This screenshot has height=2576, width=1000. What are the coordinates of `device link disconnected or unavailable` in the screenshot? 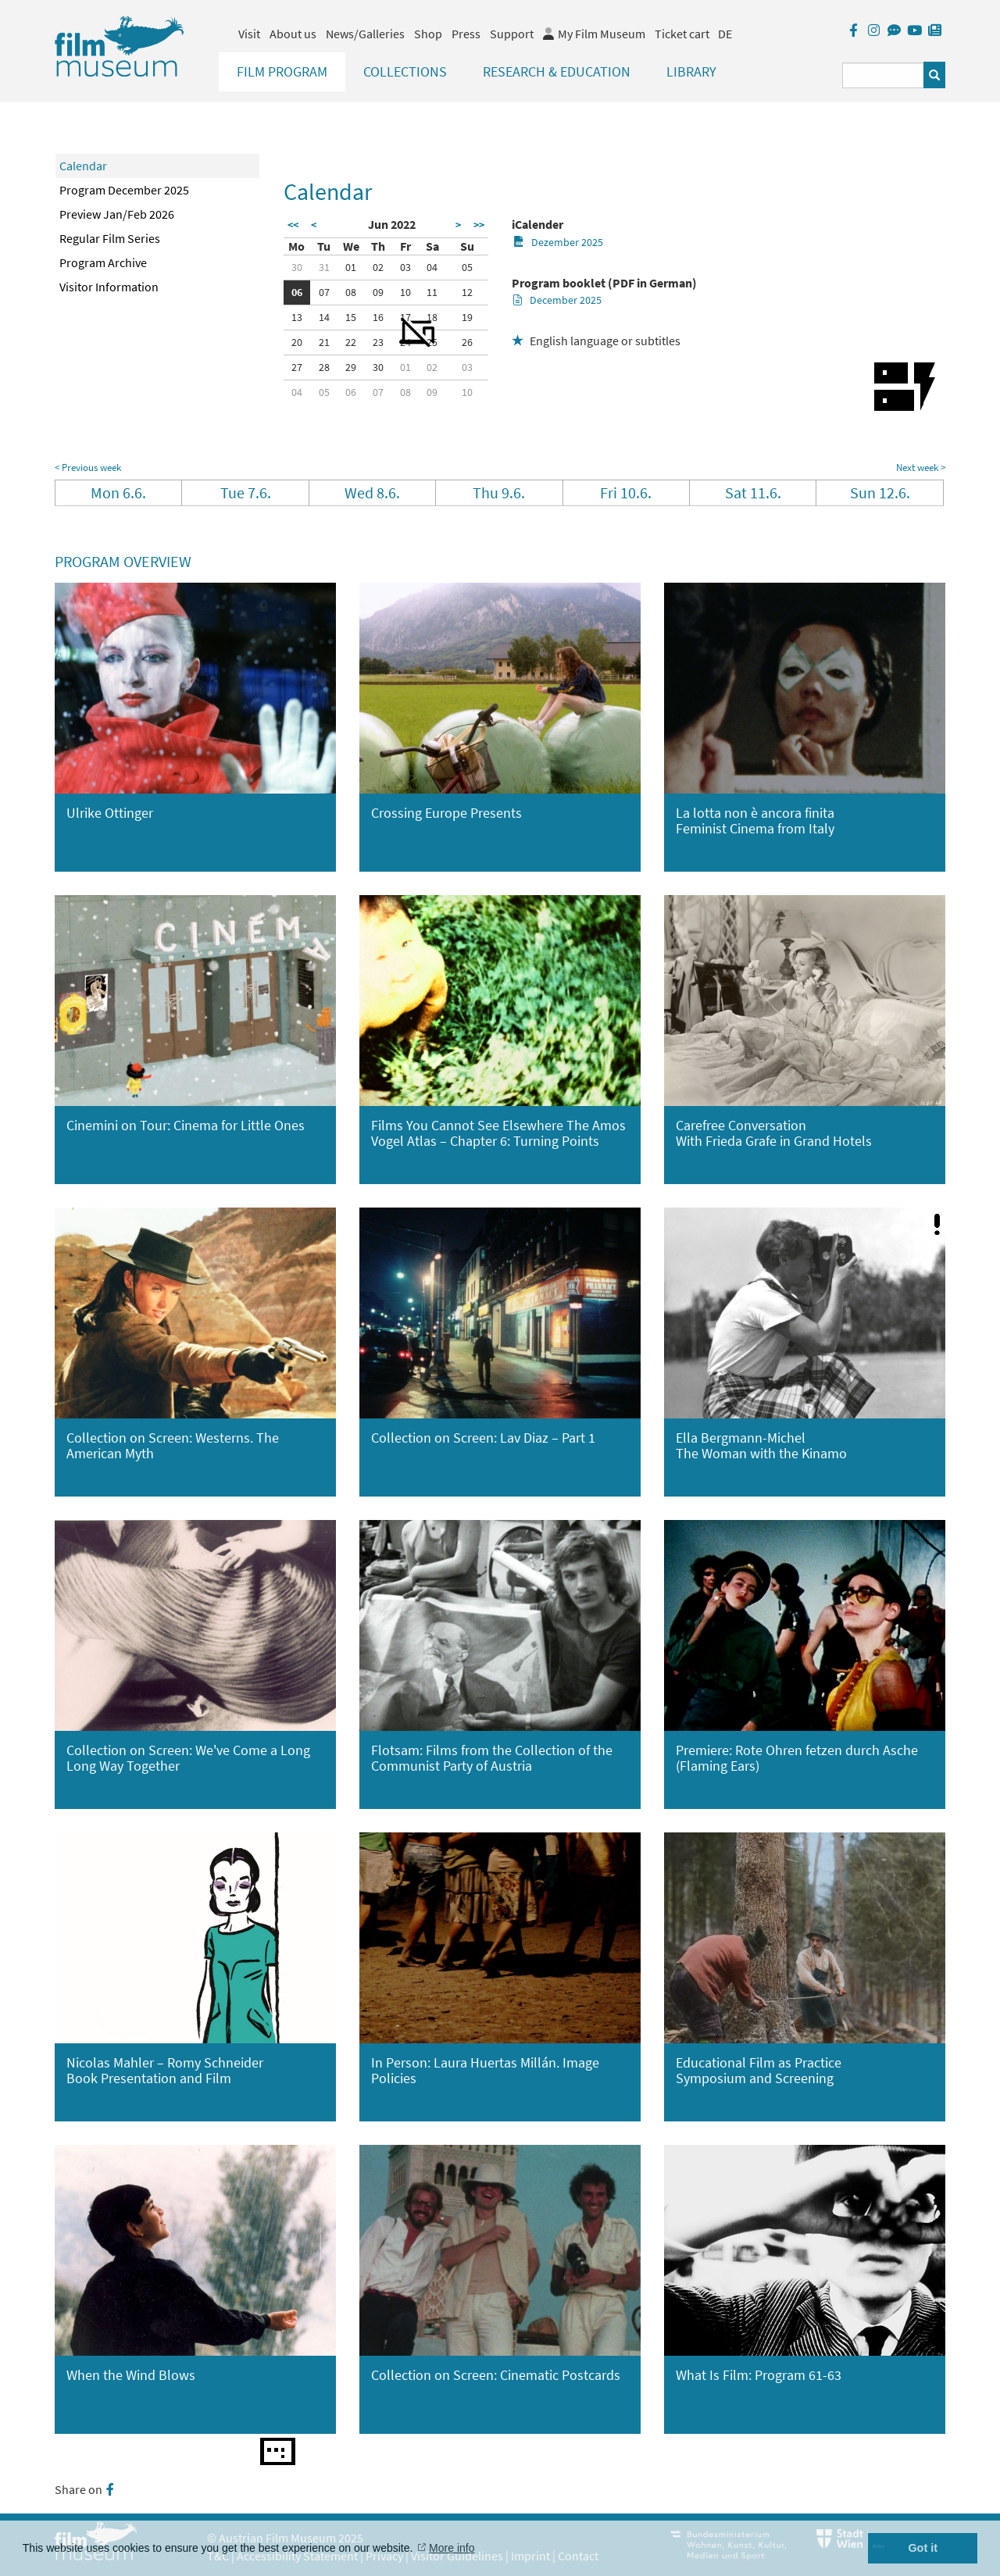 It's located at (416, 332).